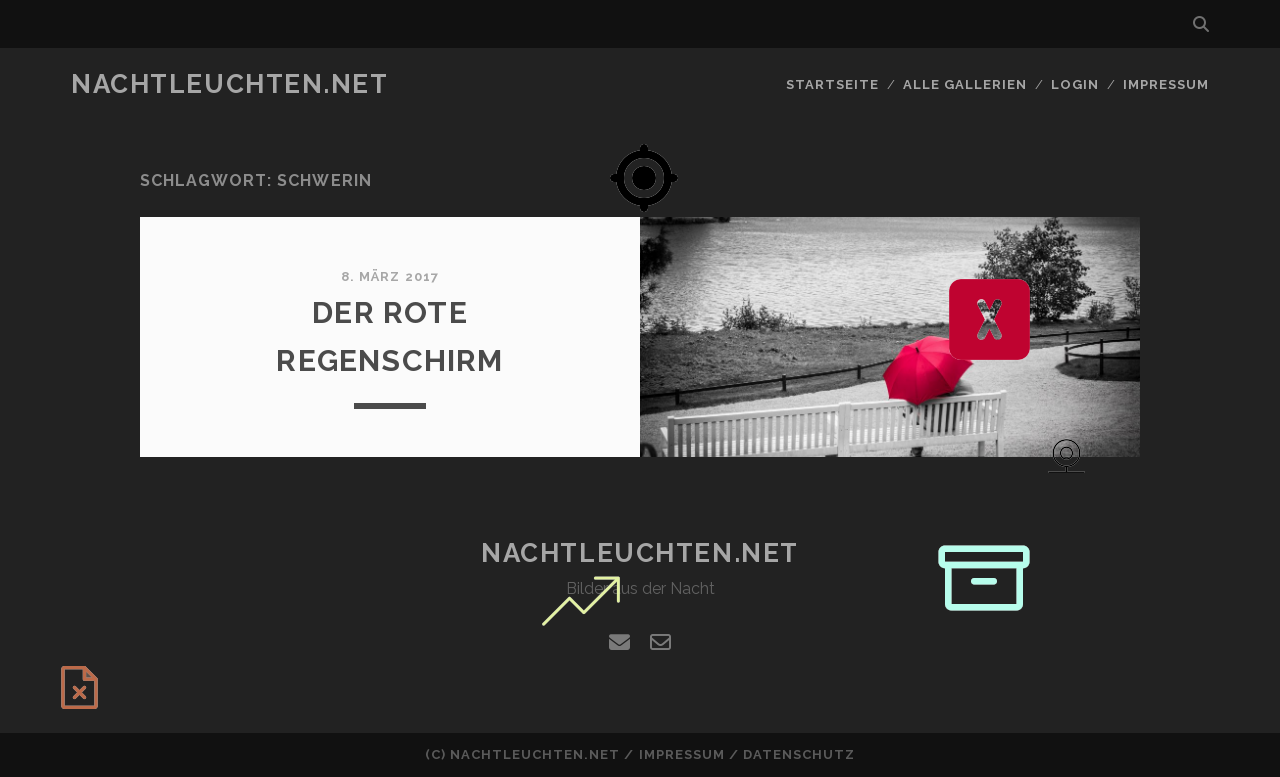 Image resolution: width=1280 pixels, height=777 pixels. Describe the element at coordinates (1066, 457) in the screenshot. I see `enable webcam or video camera` at that location.